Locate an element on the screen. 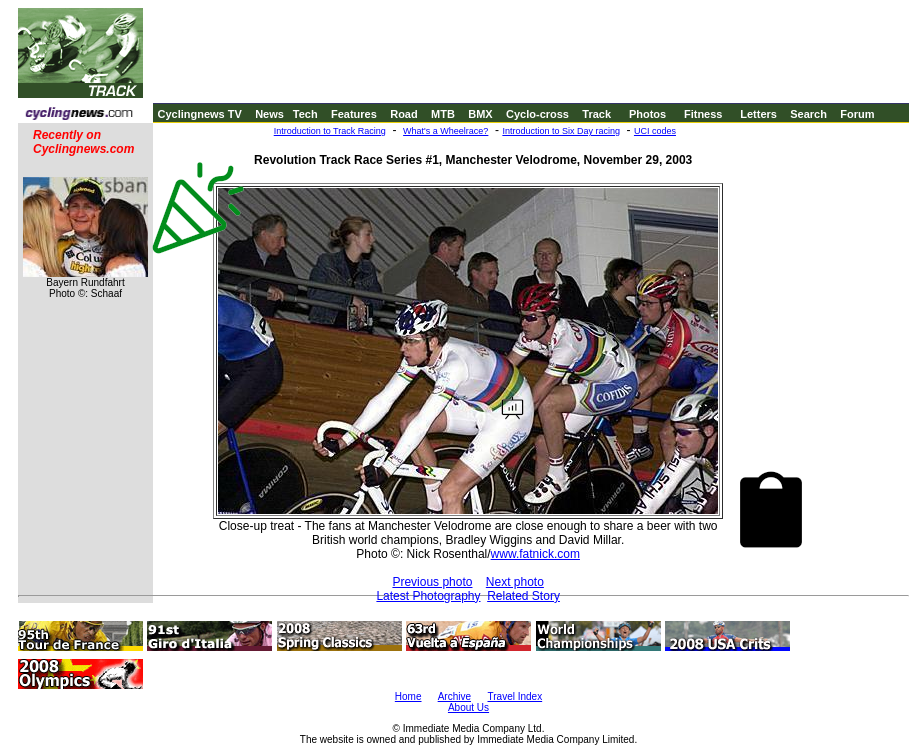 The width and height of the screenshot is (917, 755). copy to clipboard is located at coordinates (771, 511).